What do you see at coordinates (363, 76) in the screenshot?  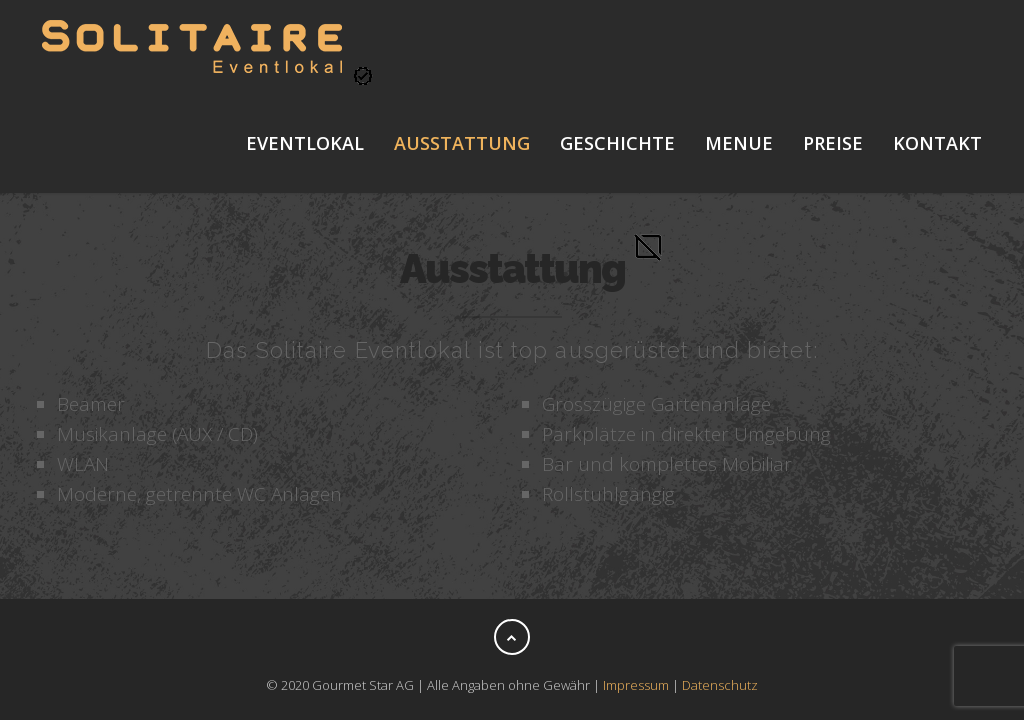 I see `indicates a verified account or profile` at bounding box center [363, 76].